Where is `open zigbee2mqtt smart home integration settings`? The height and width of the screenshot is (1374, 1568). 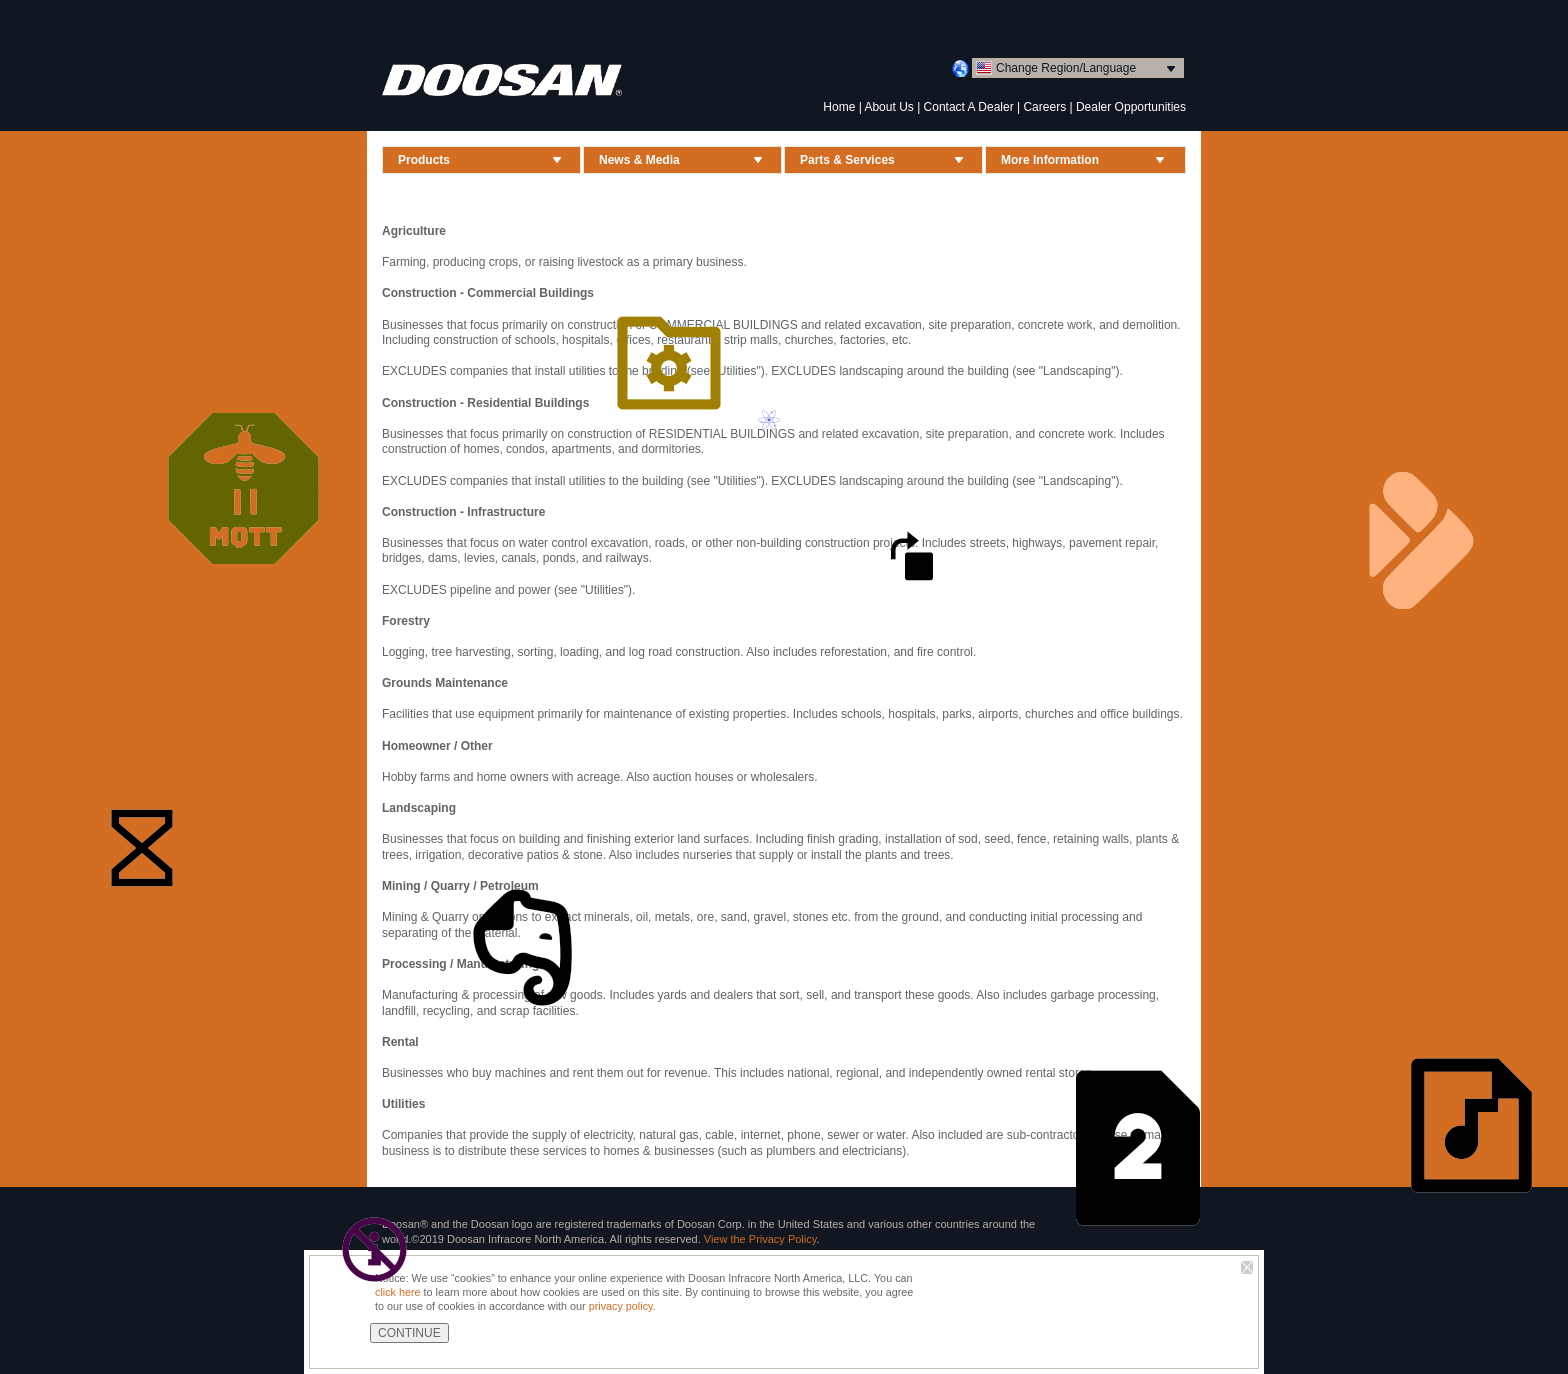
open zigbee2mqtt smart home integration settings is located at coordinates (243, 488).